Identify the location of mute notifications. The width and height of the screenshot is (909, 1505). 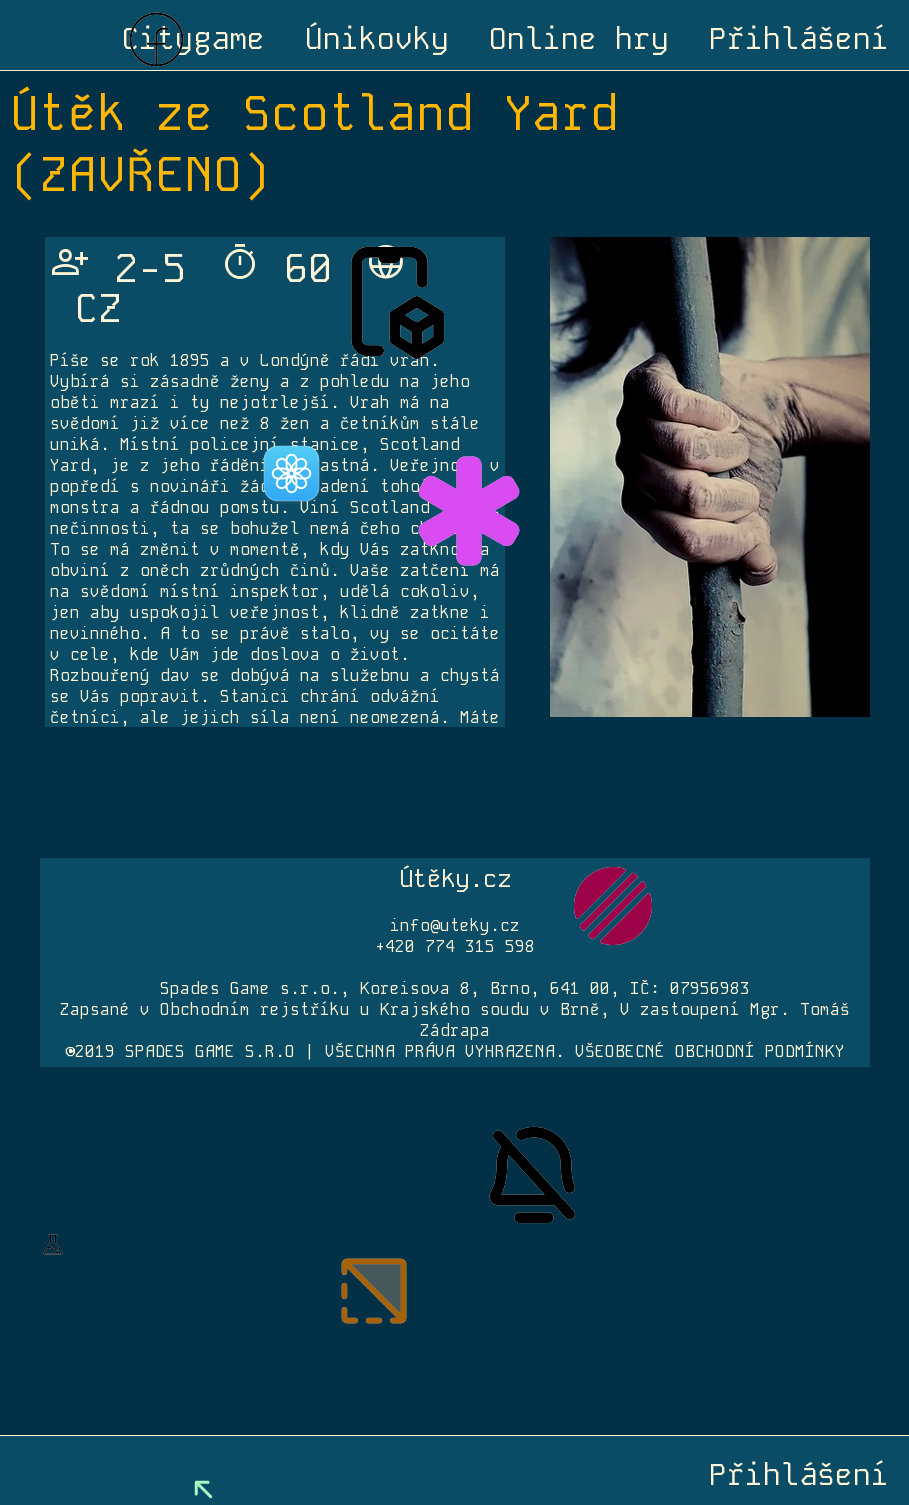
(534, 1175).